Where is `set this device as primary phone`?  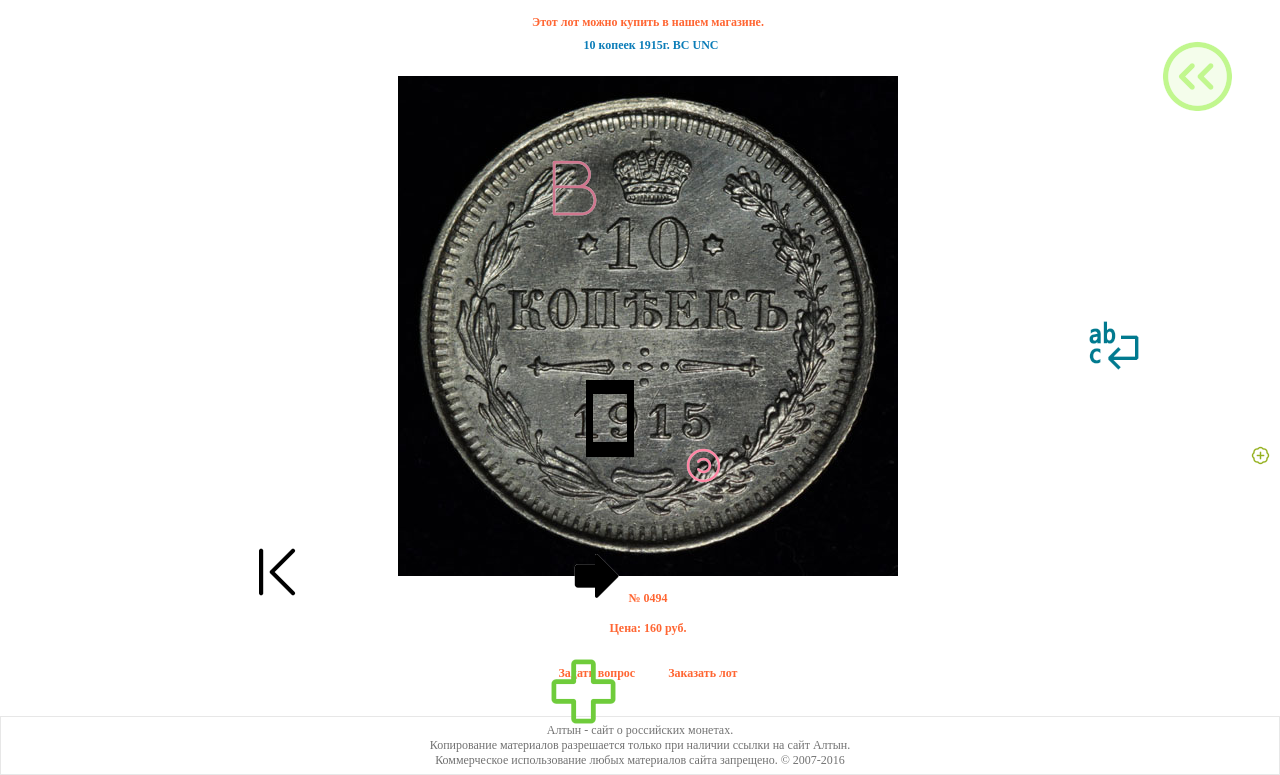 set this device as primary phone is located at coordinates (610, 418).